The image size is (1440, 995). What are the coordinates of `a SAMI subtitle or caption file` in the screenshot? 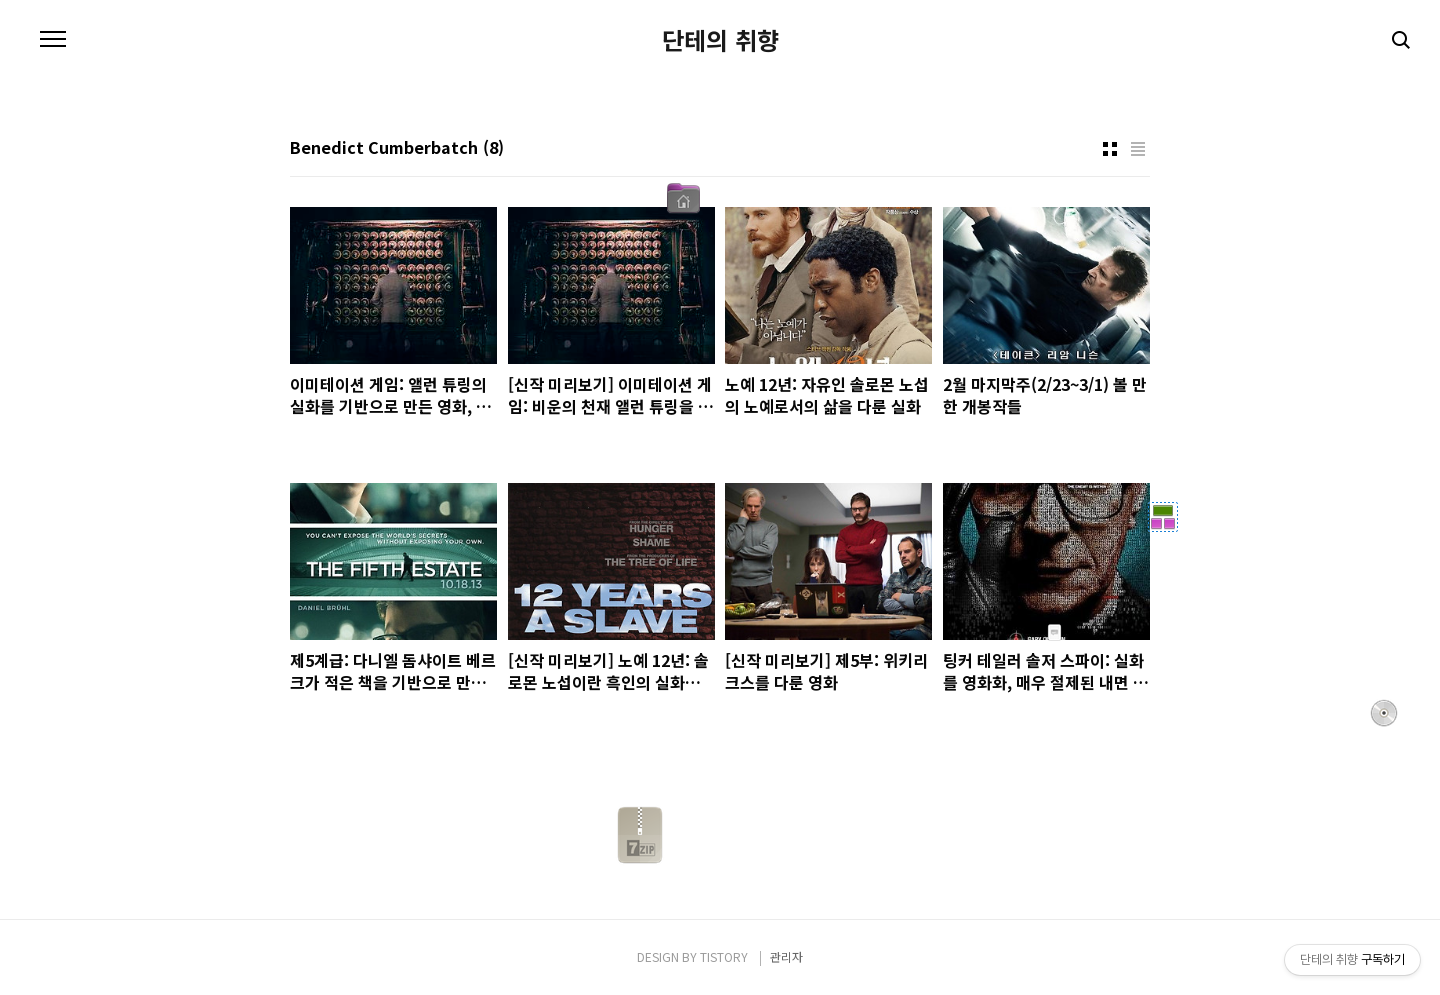 It's located at (1054, 632).